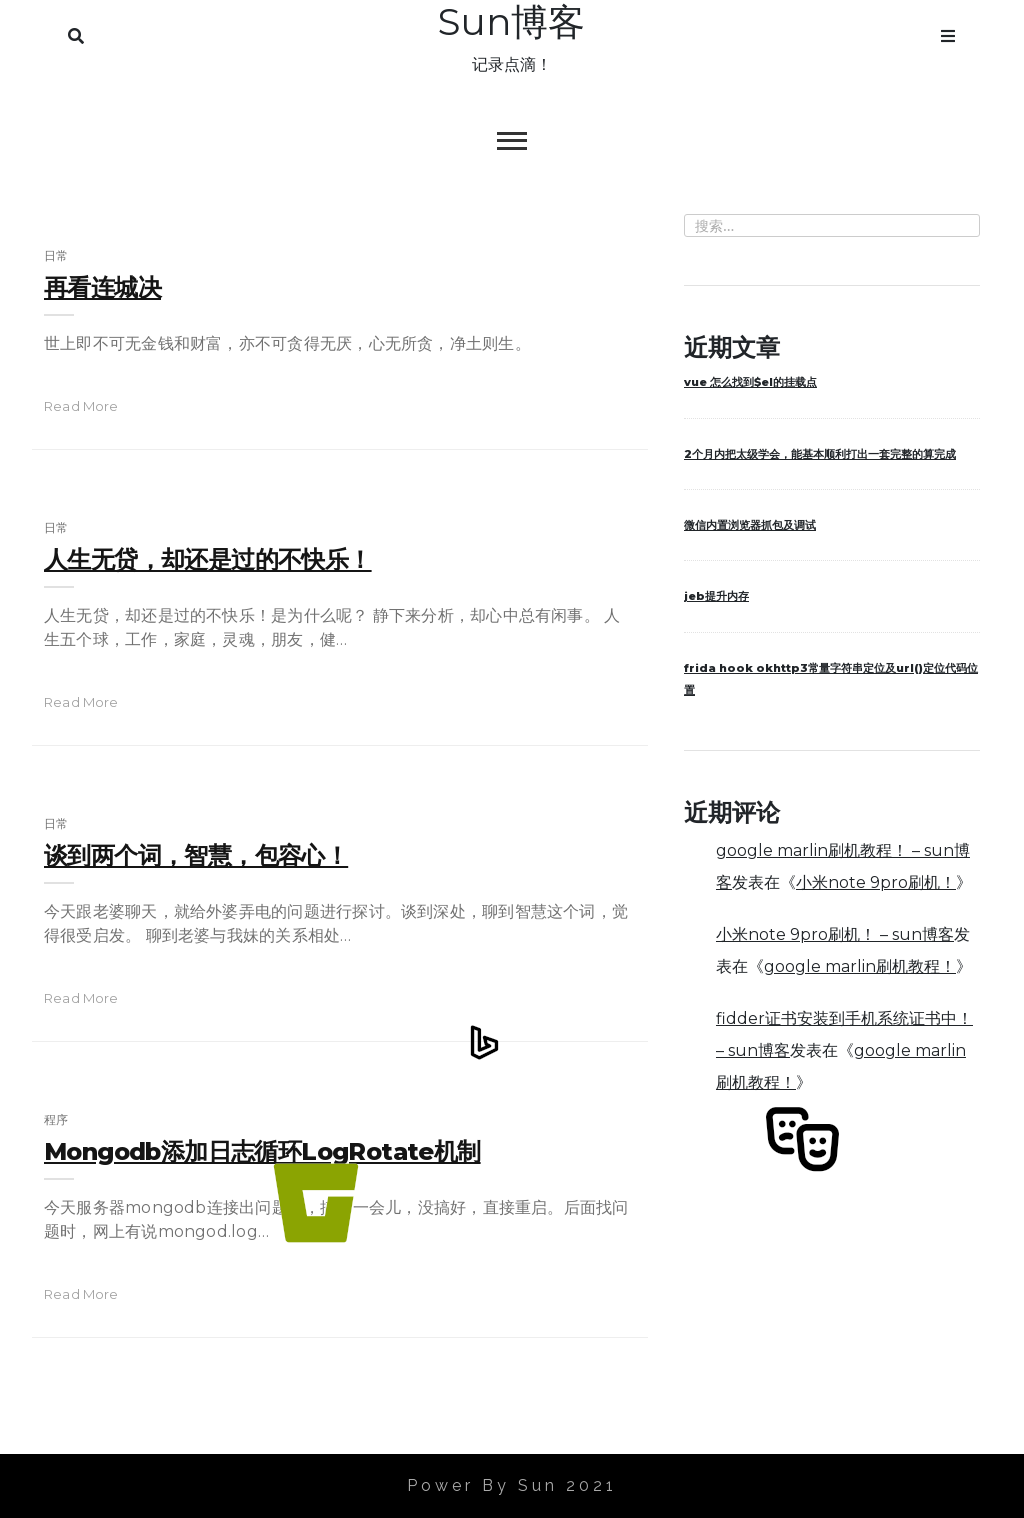  Describe the element at coordinates (484, 1042) in the screenshot. I see `search with microsoft bing` at that location.